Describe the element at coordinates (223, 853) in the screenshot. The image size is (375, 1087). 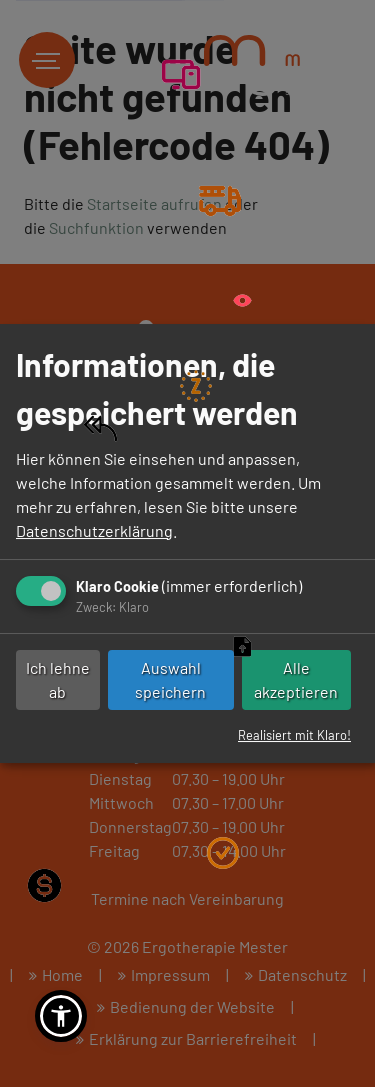
I see `confirms a completed action or task` at that location.